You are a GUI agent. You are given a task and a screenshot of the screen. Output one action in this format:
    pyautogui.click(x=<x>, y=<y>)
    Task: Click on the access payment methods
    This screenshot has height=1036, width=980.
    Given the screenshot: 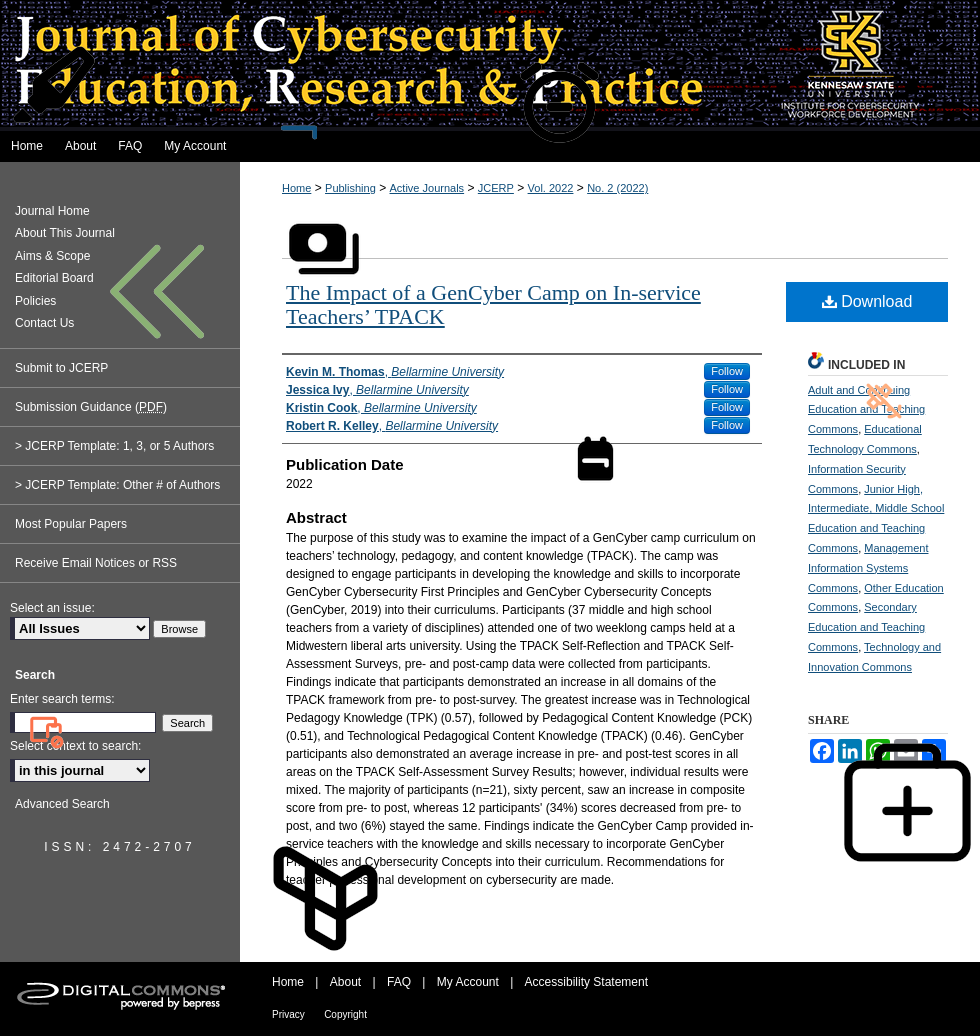 What is the action you would take?
    pyautogui.click(x=324, y=249)
    